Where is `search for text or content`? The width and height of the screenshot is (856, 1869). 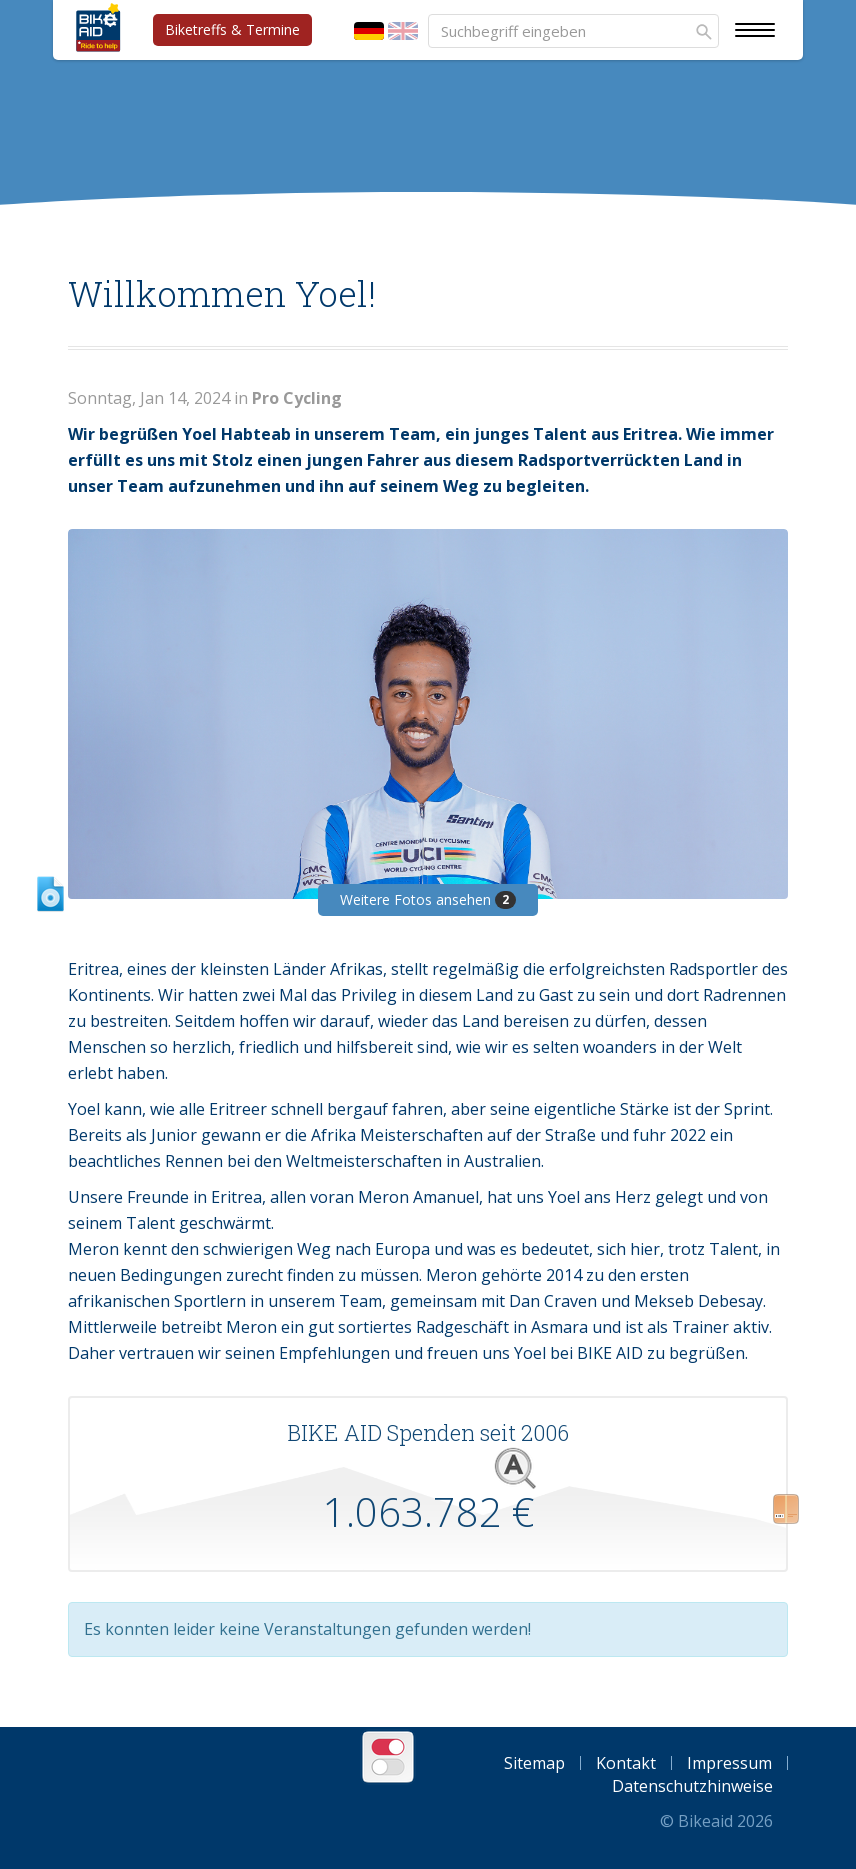
search for text or content is located at coordinates (515, 1468).